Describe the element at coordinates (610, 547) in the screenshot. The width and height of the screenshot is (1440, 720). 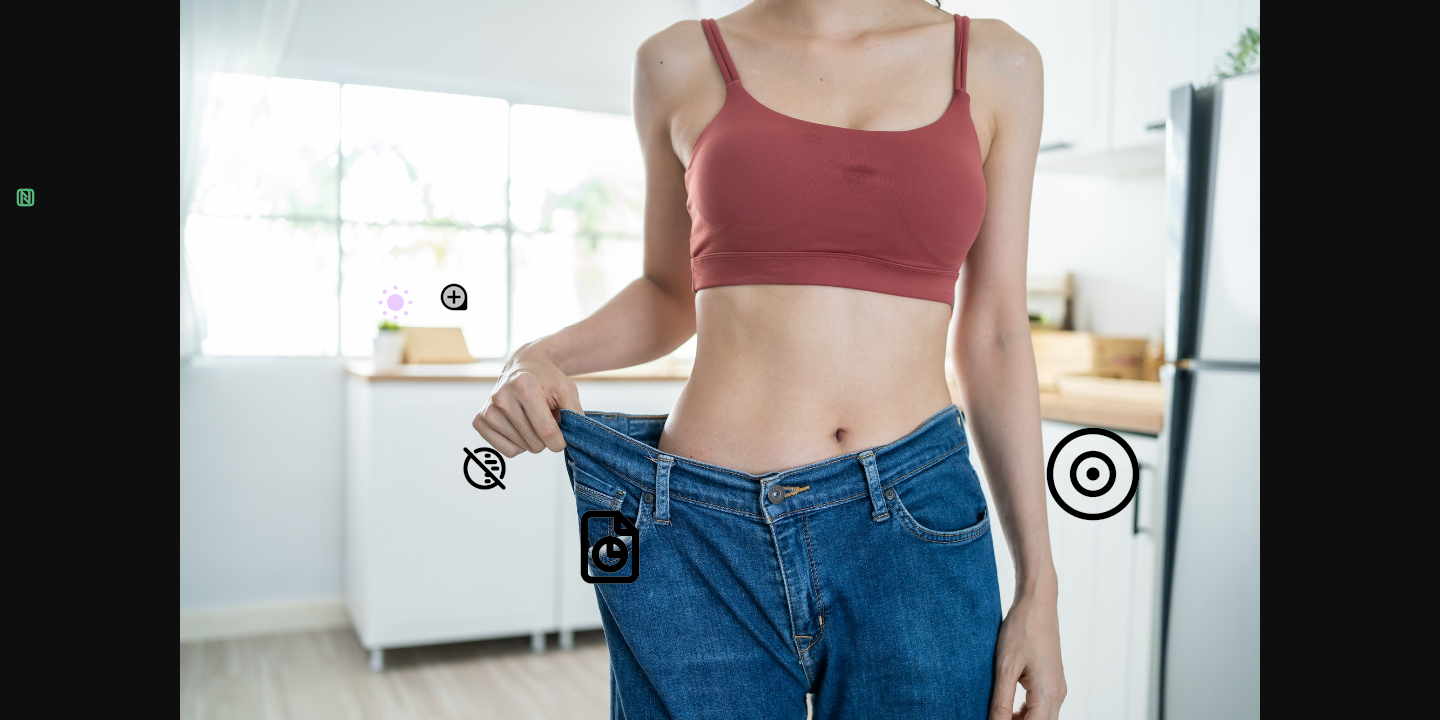
I see `view file with chart or analytics data` at that location.